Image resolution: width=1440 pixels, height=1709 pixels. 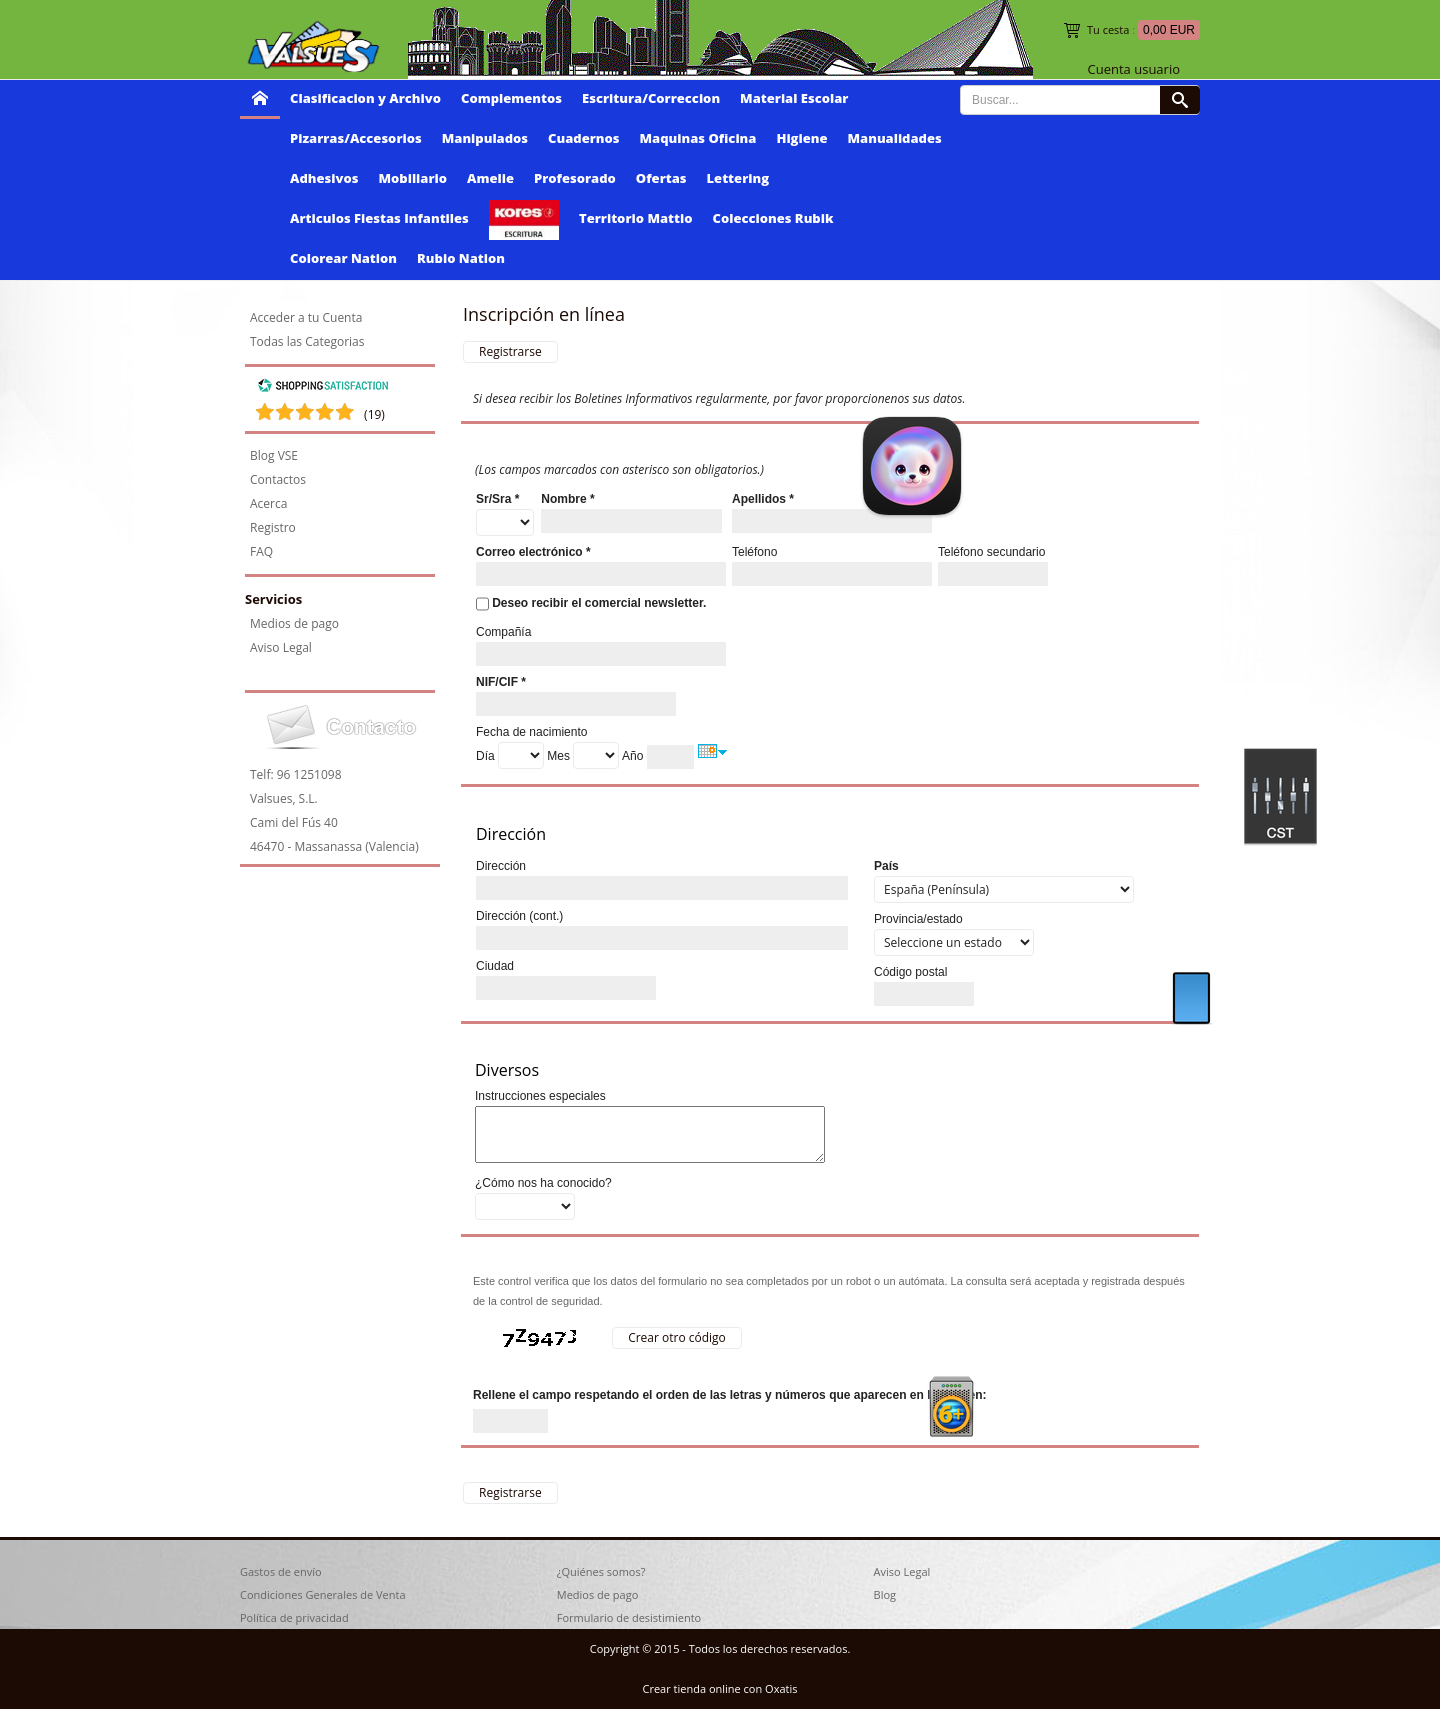 I want to click on iPad Air device icon, so click(x=1191, y=998).